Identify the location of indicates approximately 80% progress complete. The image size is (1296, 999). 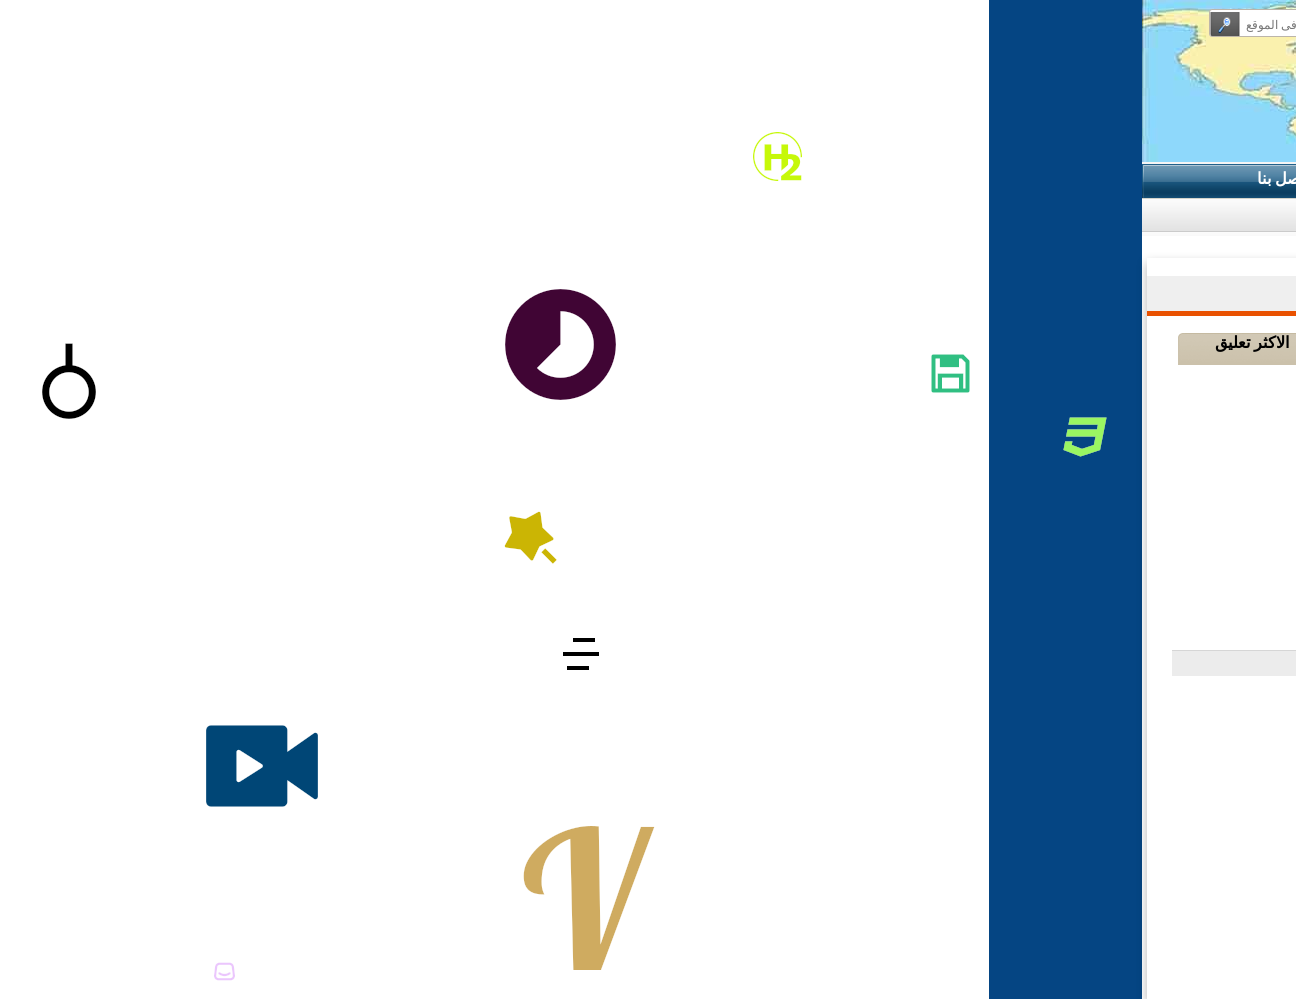
(560, 344).